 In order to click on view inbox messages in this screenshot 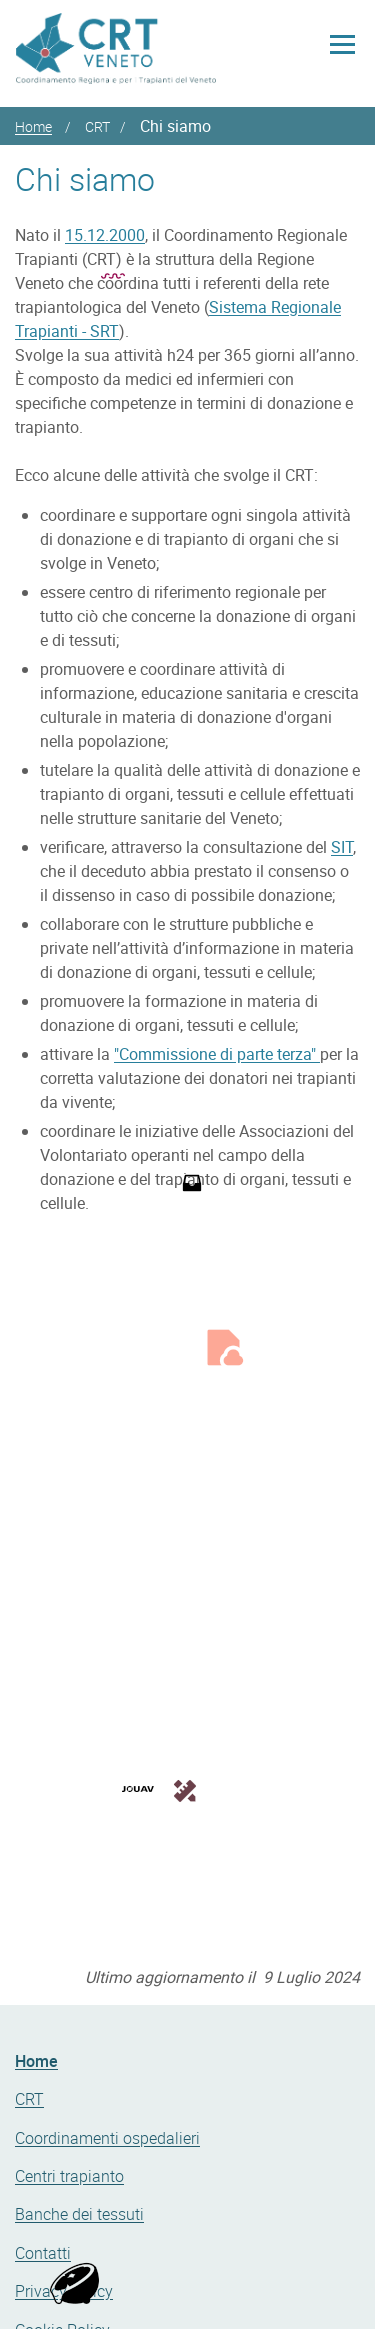, I will do `click(192, 1183)`.